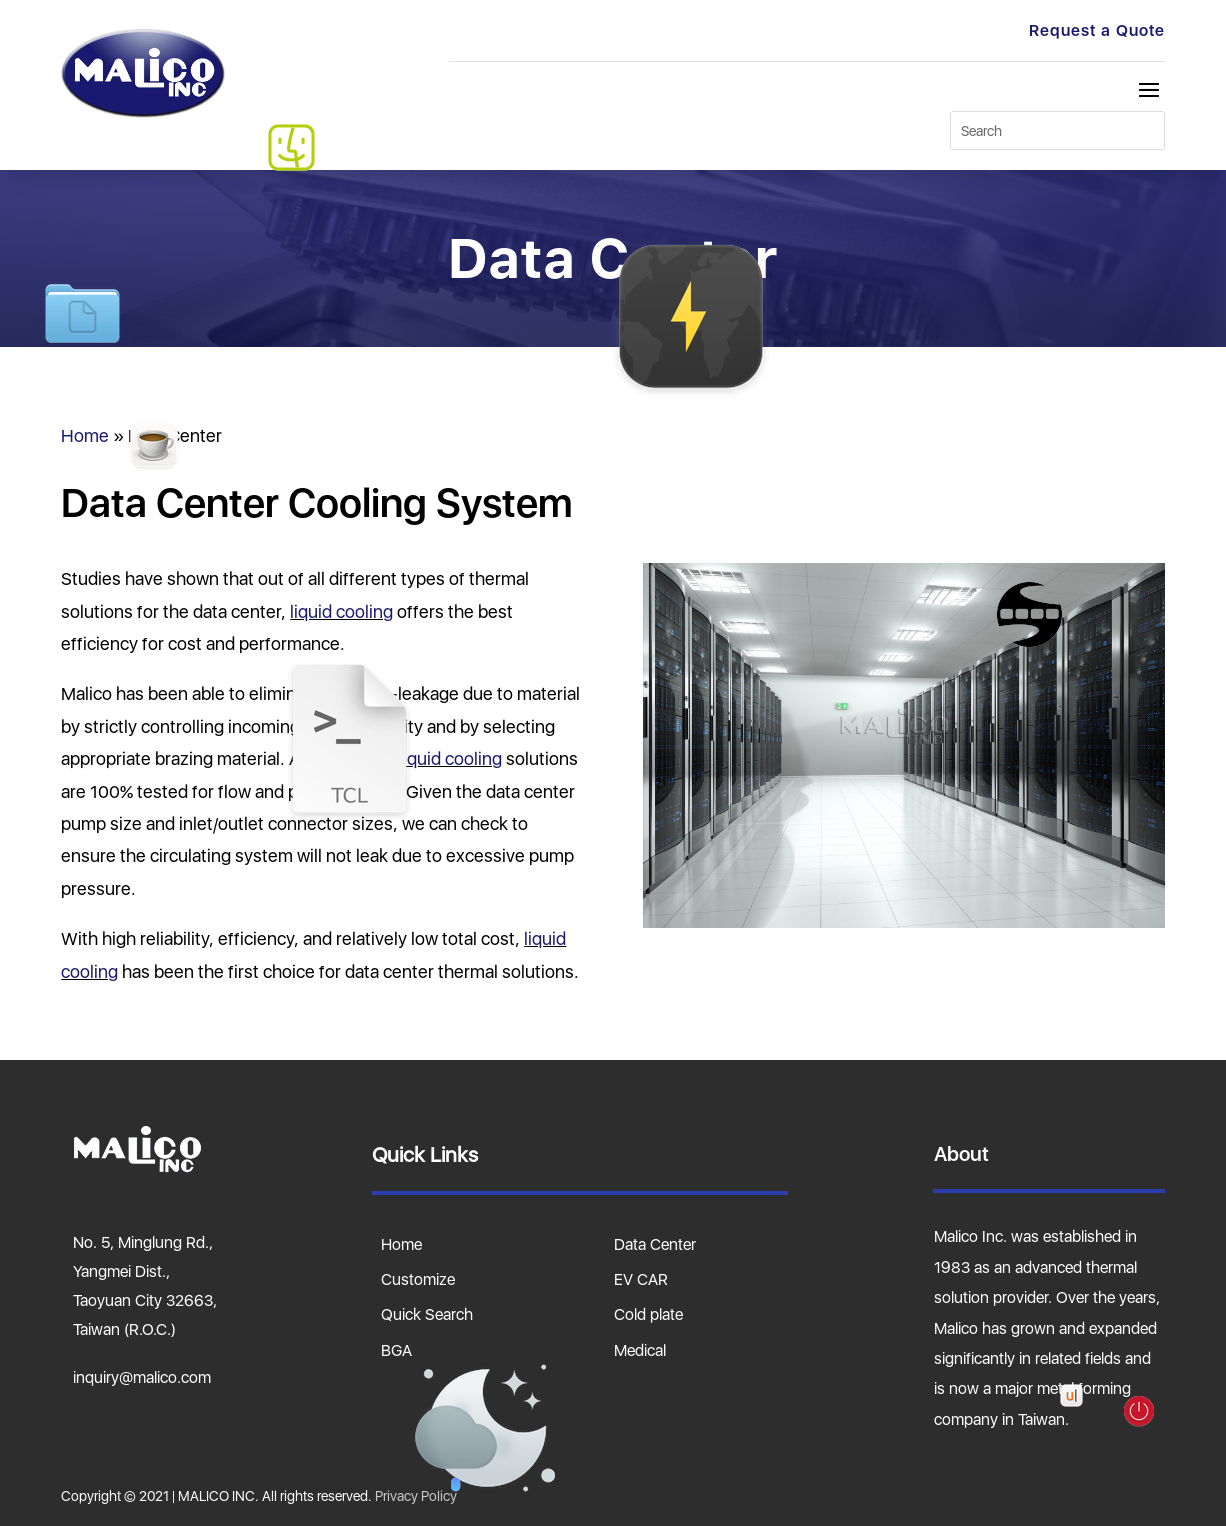  Describe the element at coordinates (82, 313) in the screenshot. I see `open your documents folder` at that location.